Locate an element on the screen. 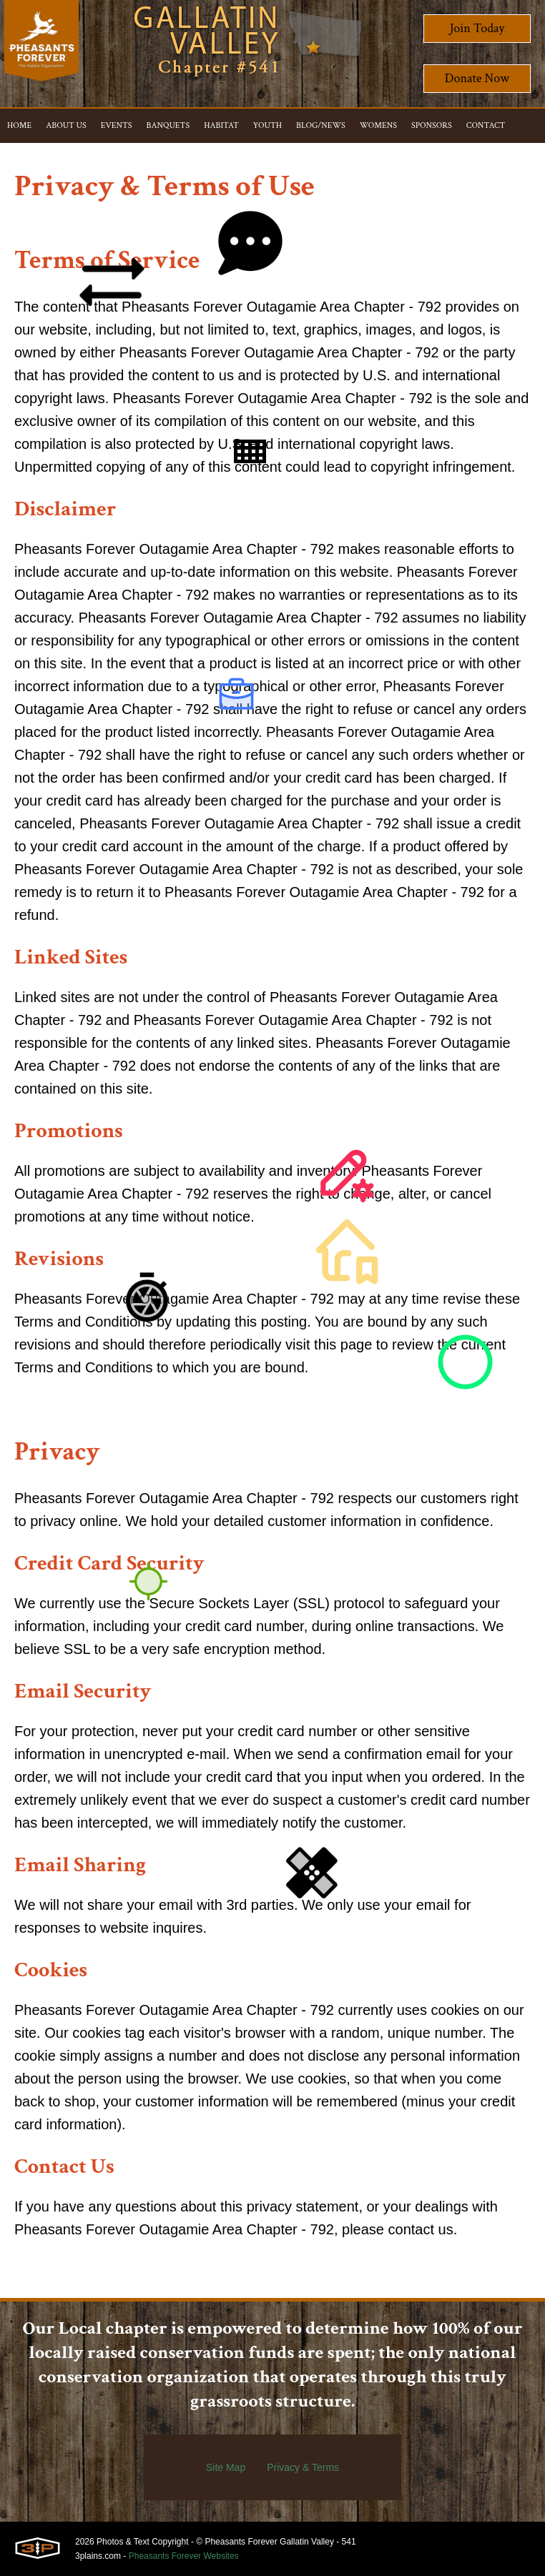 This screenshot has width=545, height=2576. access work or business-related content is located at coordinates (236, 695).